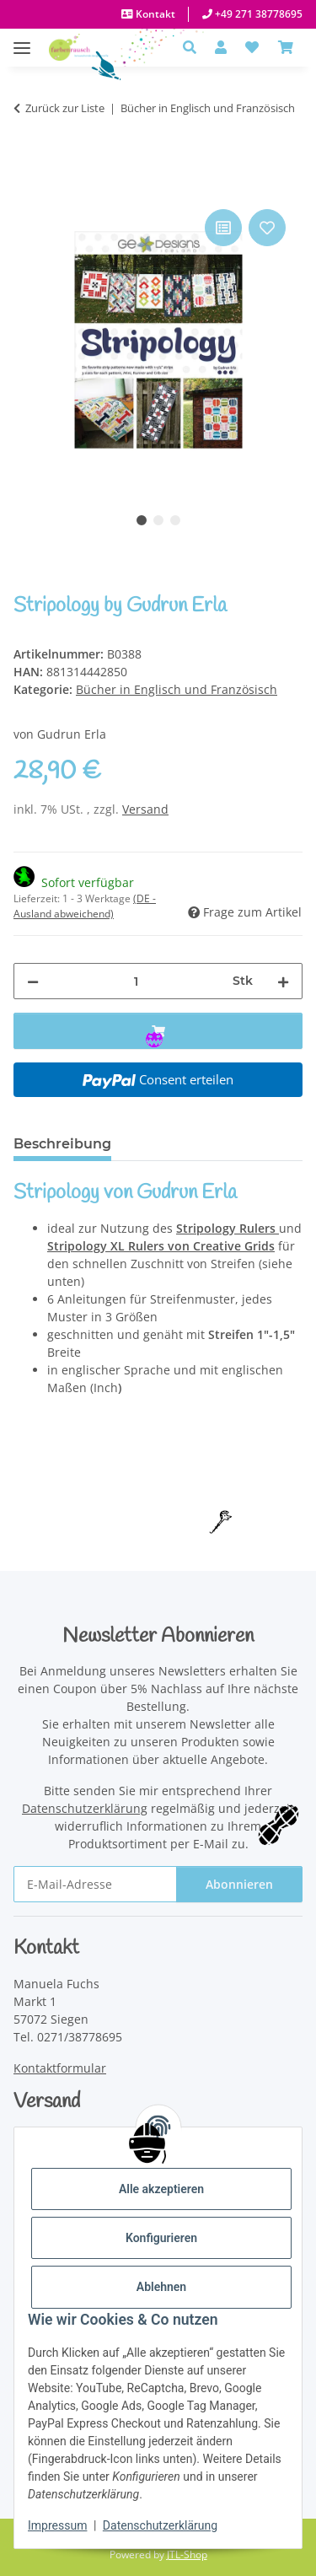  What do you see at coordinates (220, 1522) in the screenshot?
I see `carnyx ancient war horn instrument icon` at bounding box center [220, 1522].